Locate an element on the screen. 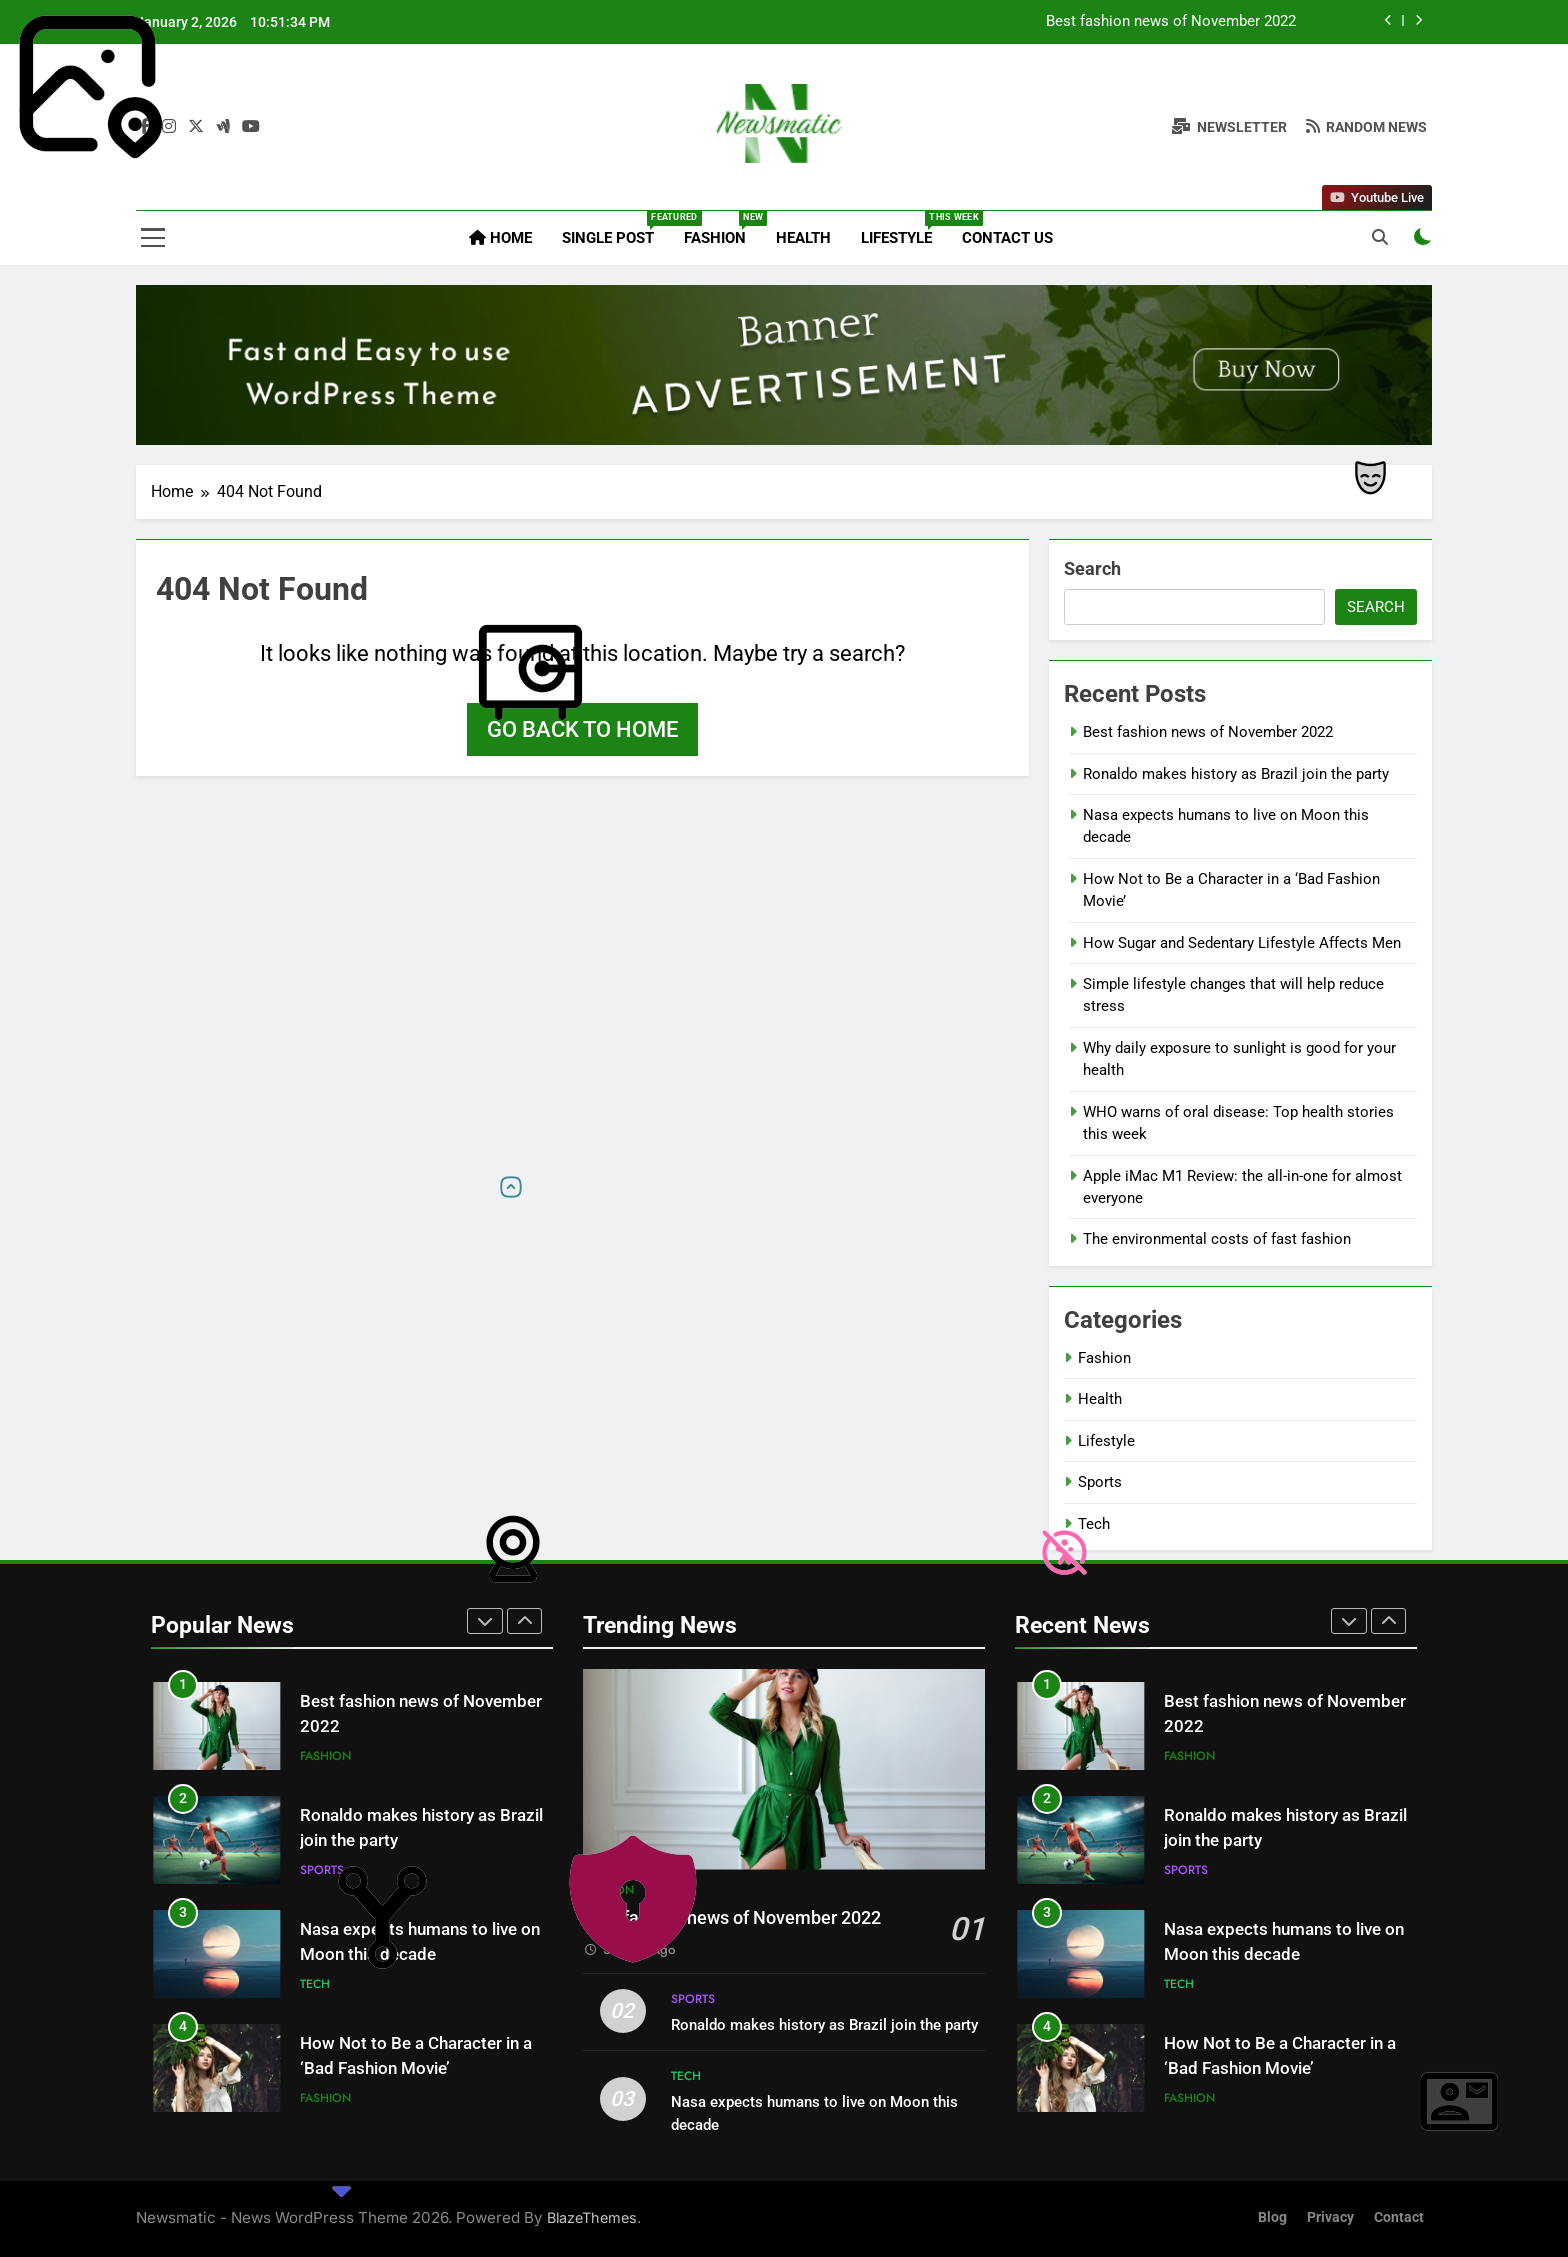  expand a dropdown menu is located at coordinates (341, 2190).